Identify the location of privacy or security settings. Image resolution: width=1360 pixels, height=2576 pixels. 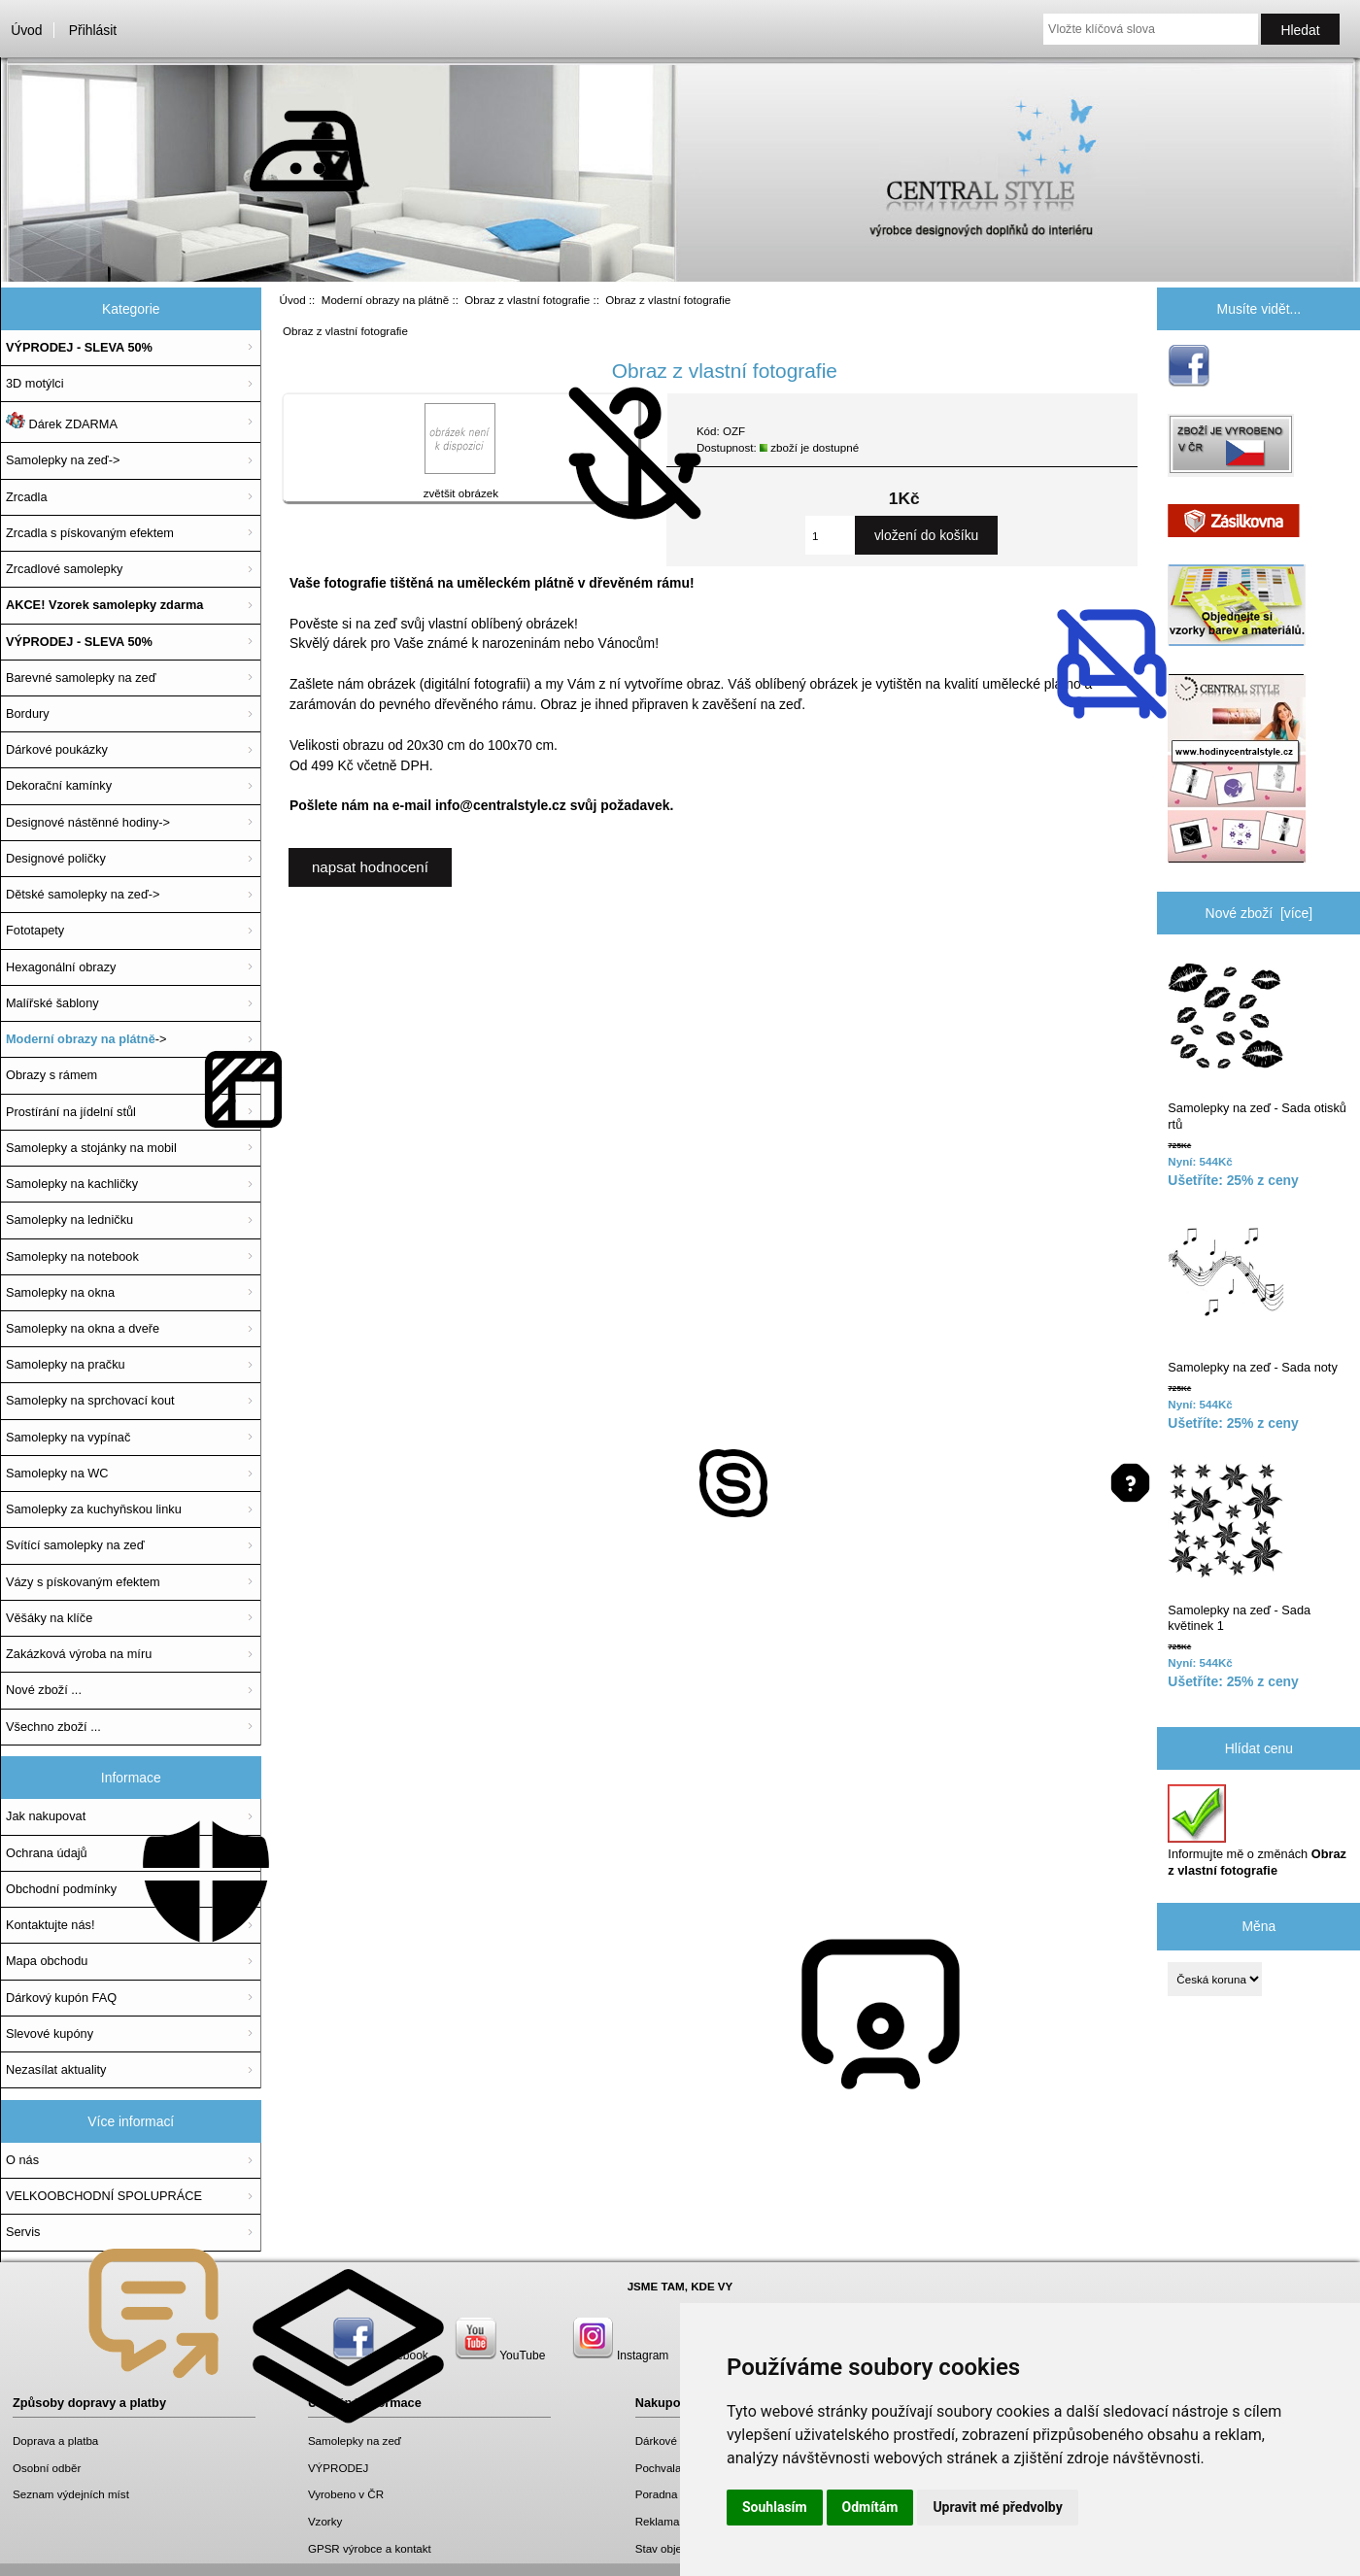
(206, 1881).